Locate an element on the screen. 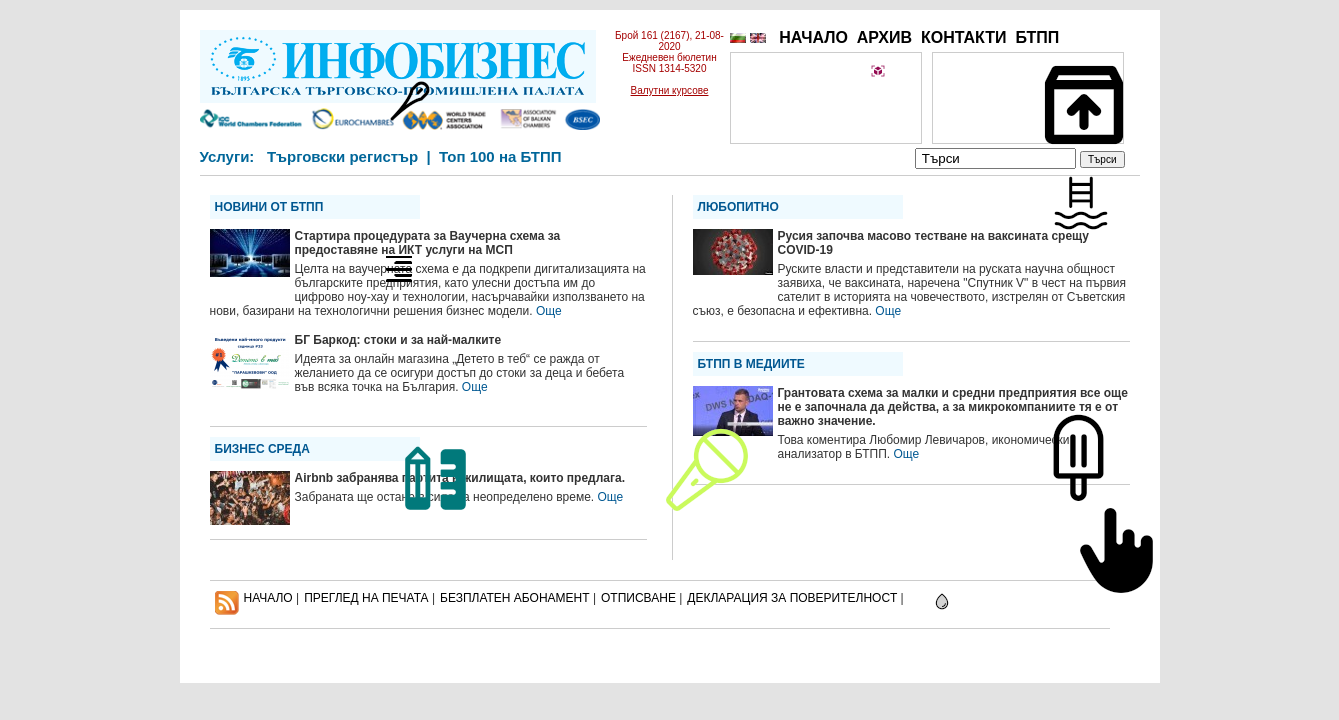 This screenshot has height=720, width=1339. adjust humidity or water settings is located at coordinates (942, 602).